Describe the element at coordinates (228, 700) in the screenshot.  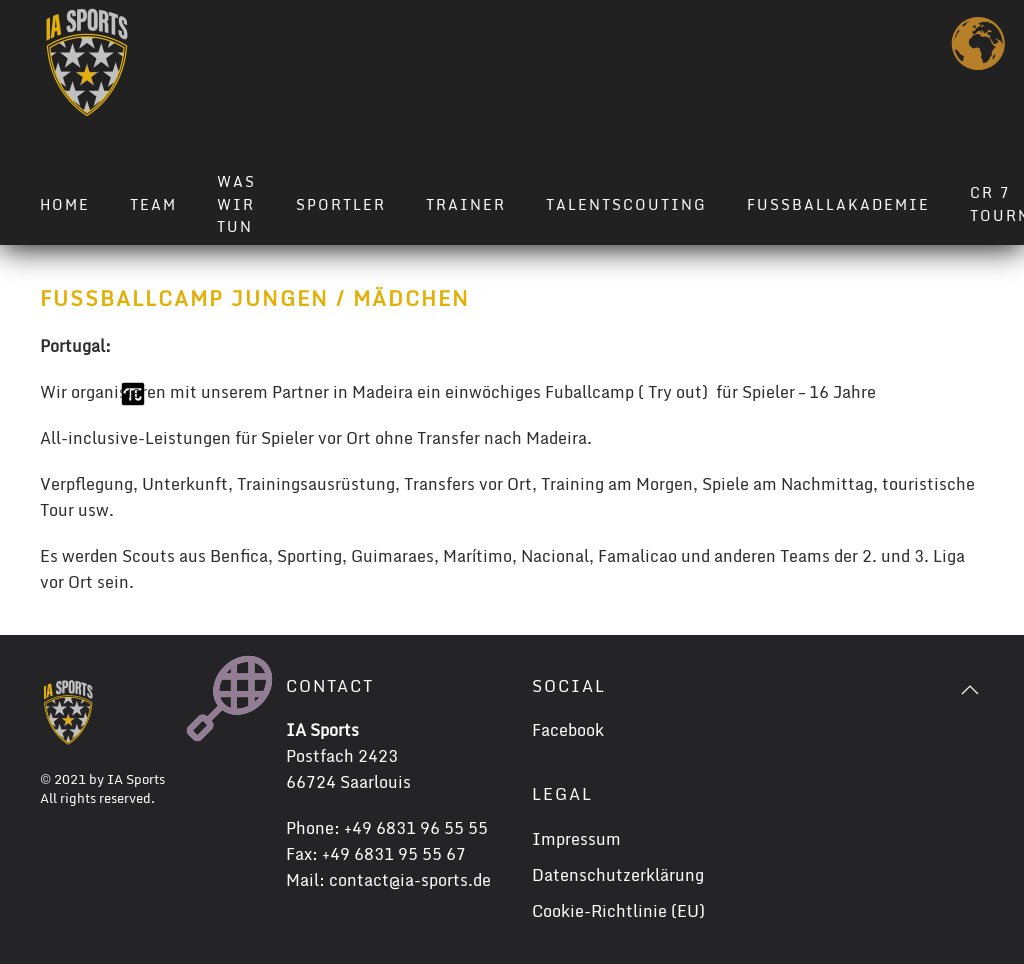
I see `access tennis or racquet sports activities` at that location.